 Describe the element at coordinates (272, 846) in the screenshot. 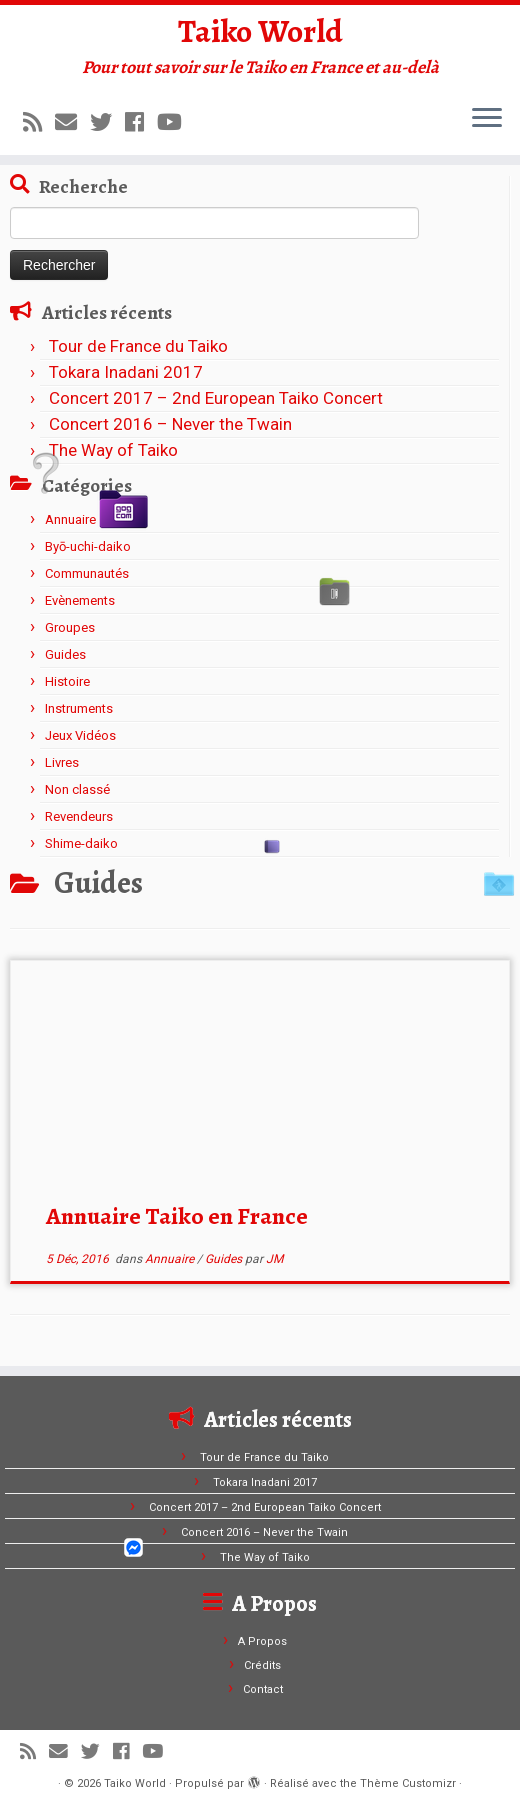

I see `access desktop folder` at that location.